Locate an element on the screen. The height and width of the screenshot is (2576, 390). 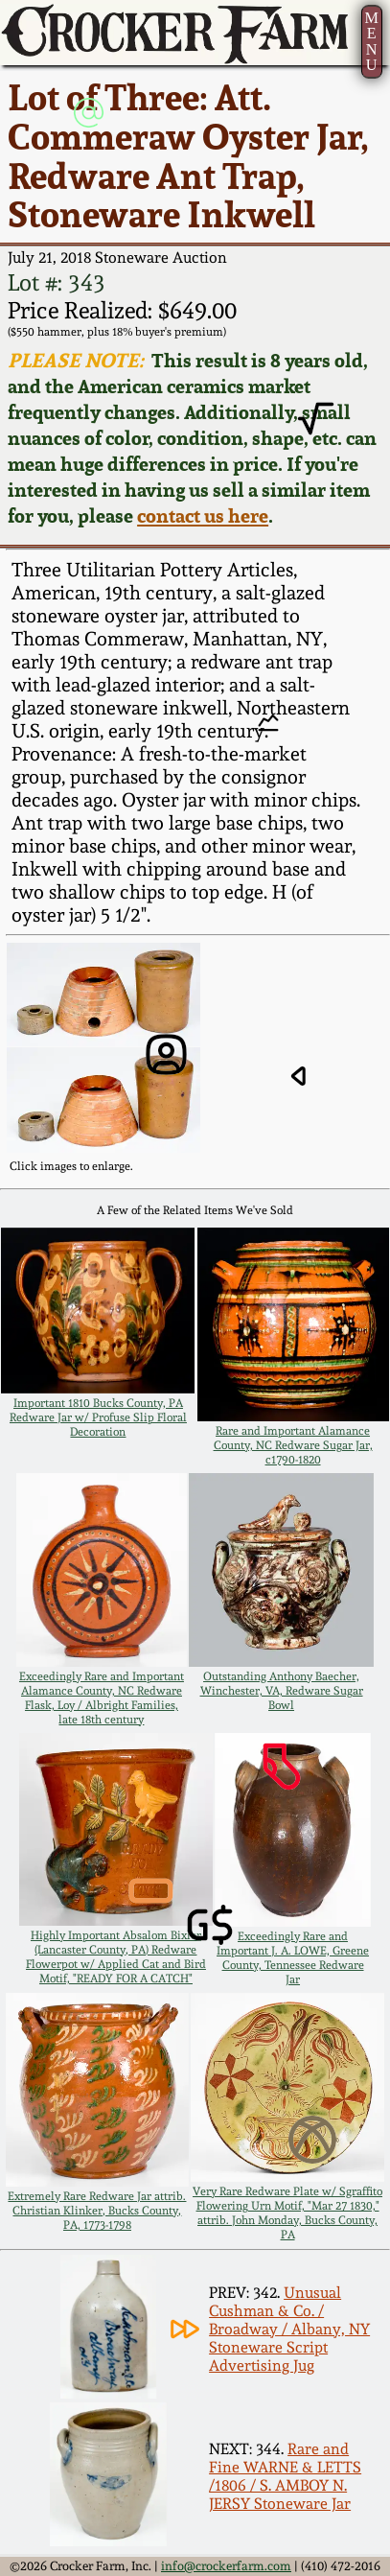
view clothing or apparel category is located at coordinates (282, 1767).